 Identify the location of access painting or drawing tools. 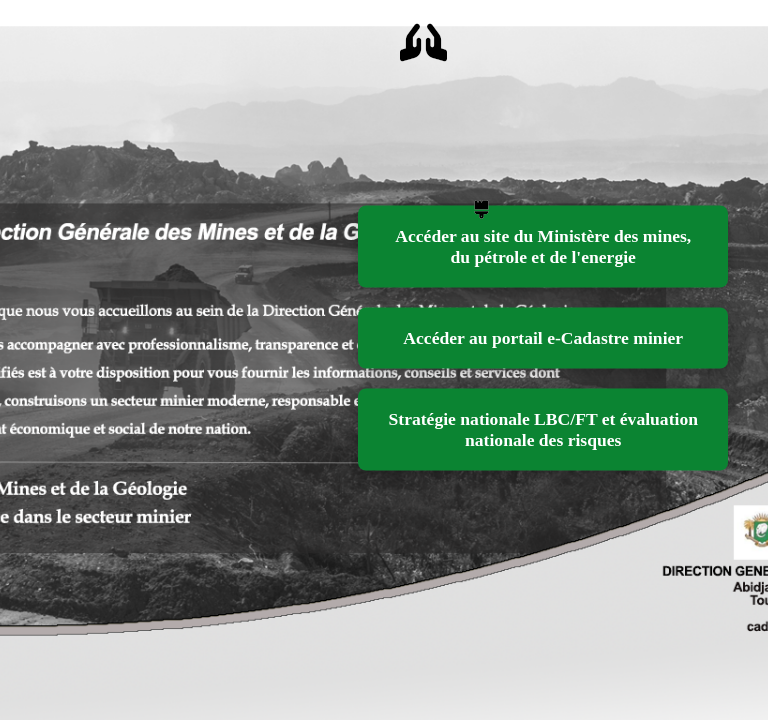
(481, 209).